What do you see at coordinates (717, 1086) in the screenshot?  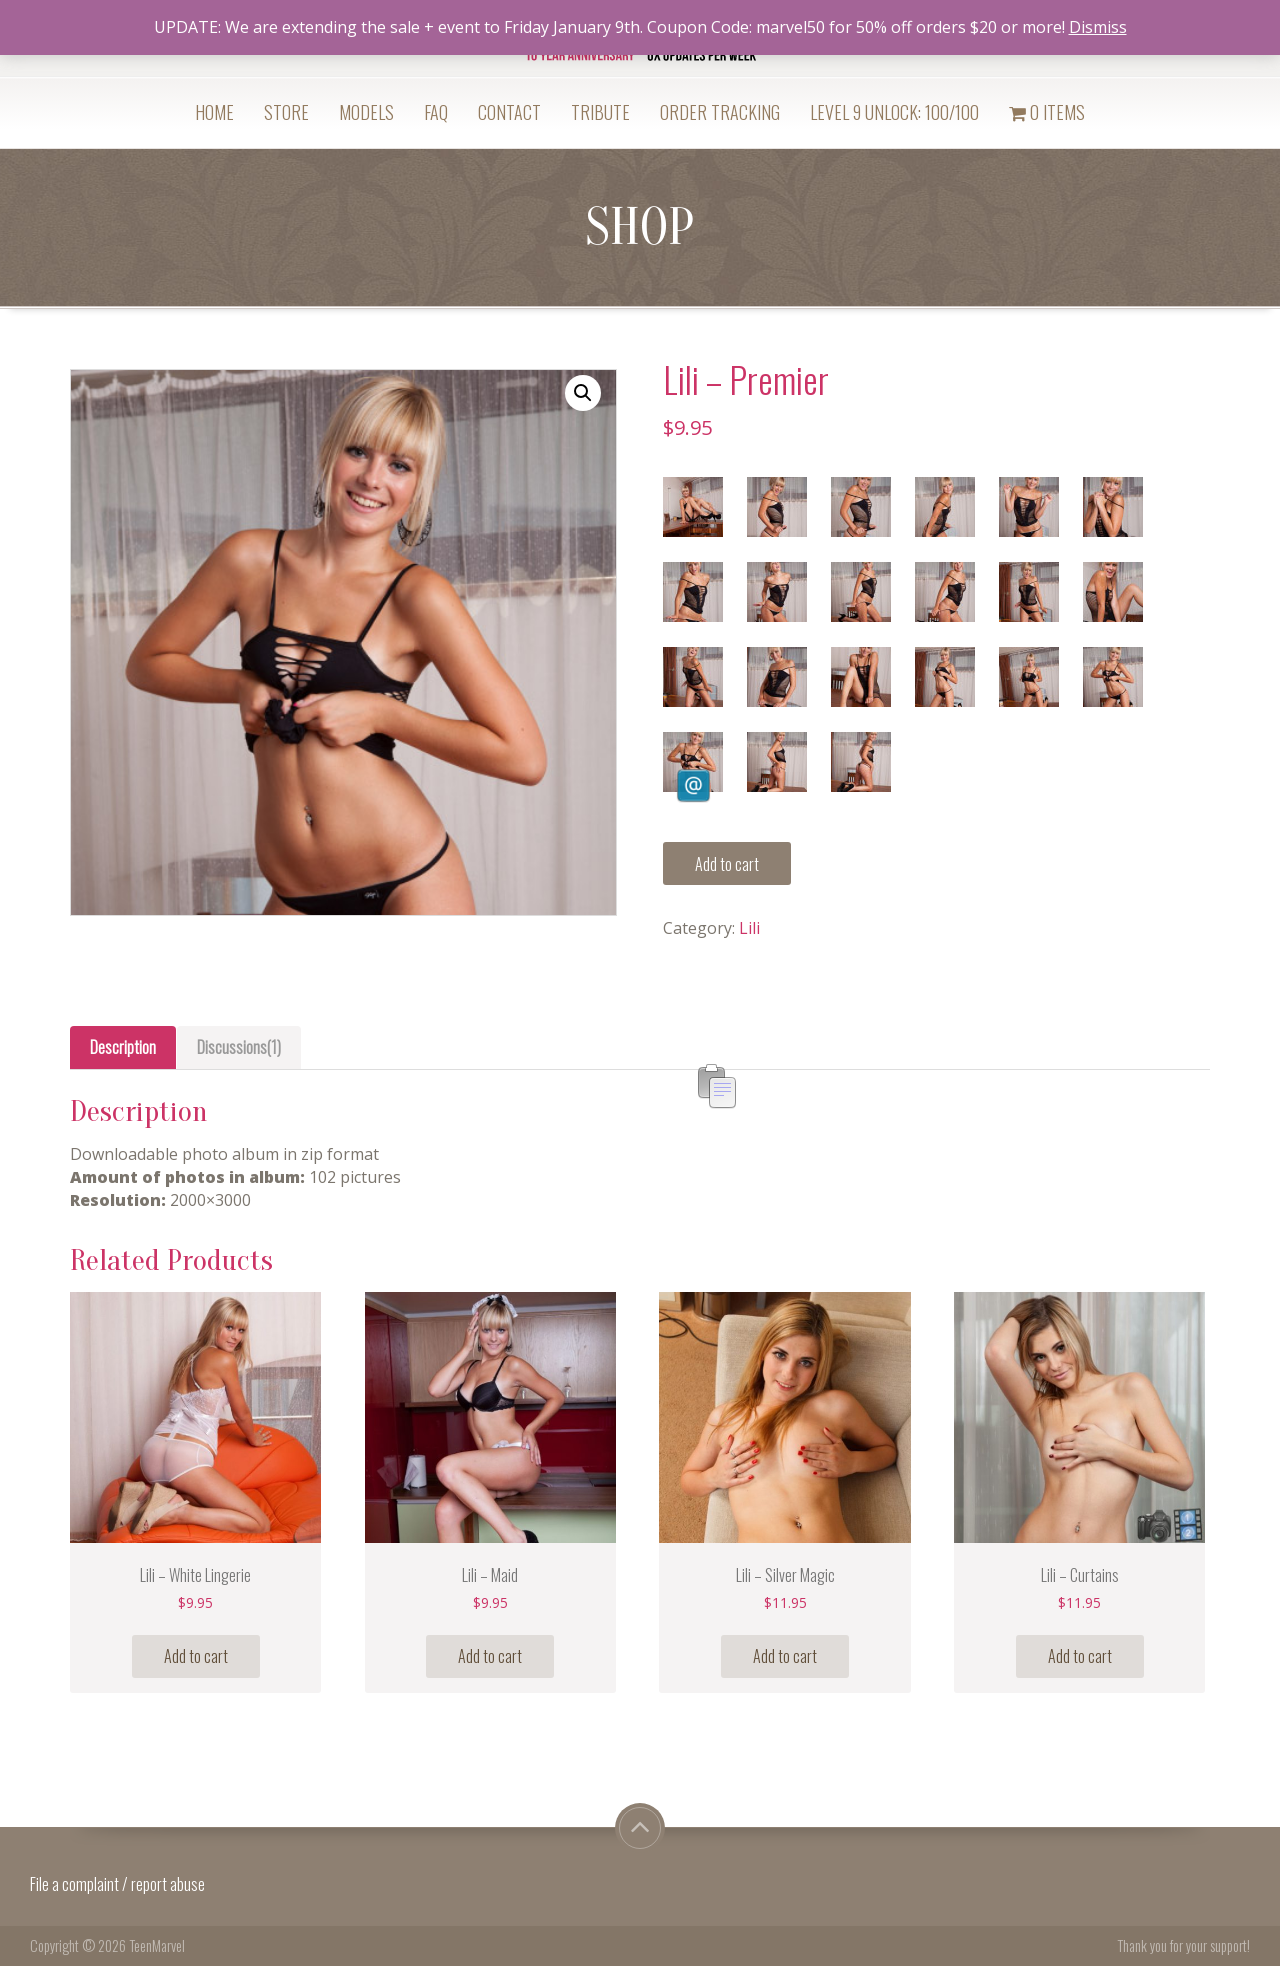 I see `paste copied content from clipboard` at bounding box center [717, 1086].